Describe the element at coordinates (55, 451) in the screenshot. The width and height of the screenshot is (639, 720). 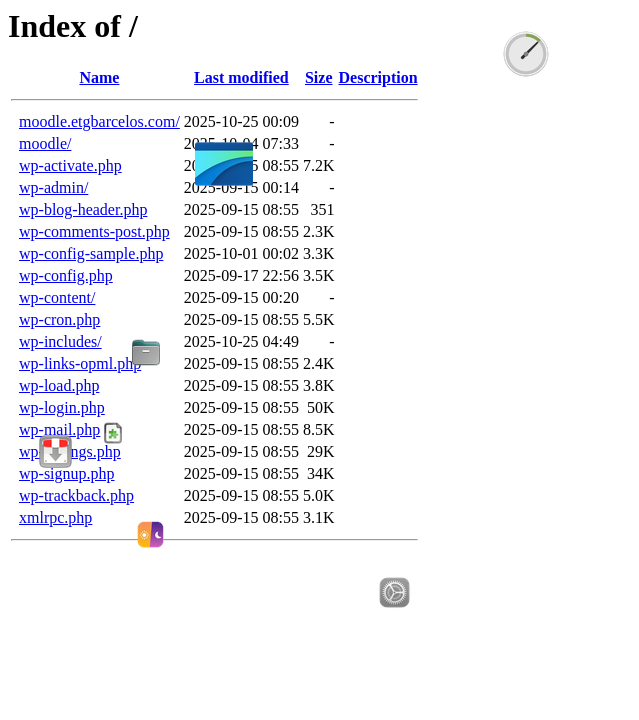
I see `open transmission bittorrent client` at that location.